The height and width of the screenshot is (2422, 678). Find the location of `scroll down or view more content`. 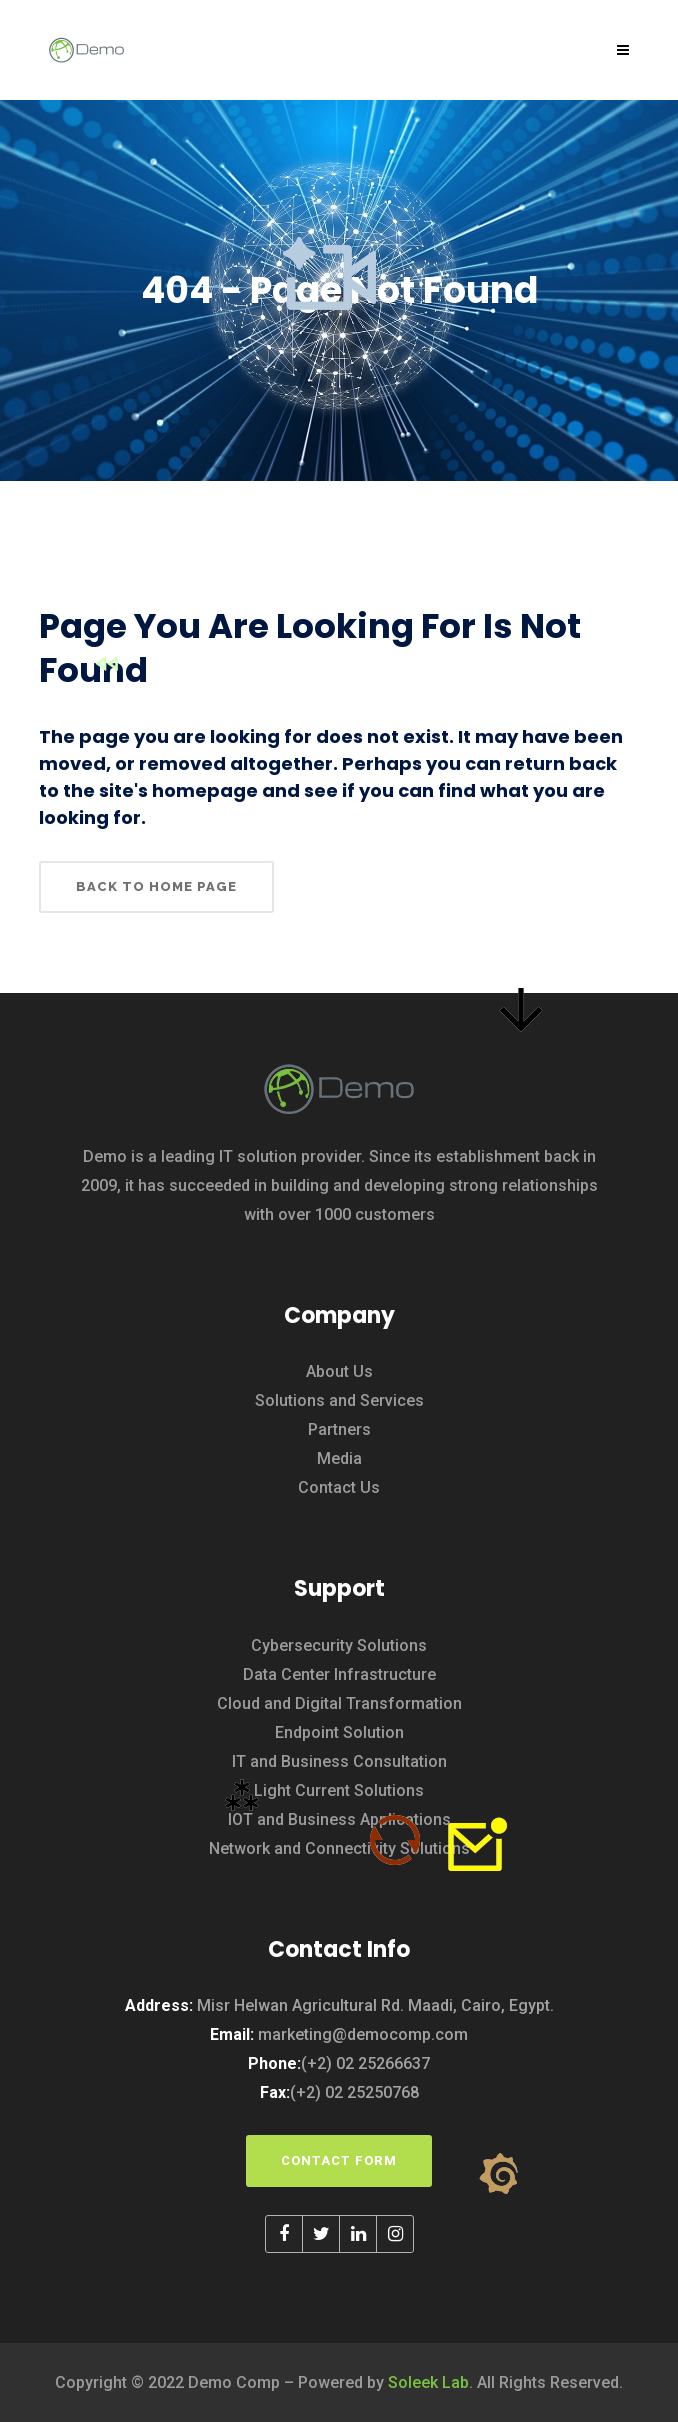

scroll down or view more content is located at coordinates (521, 1010).